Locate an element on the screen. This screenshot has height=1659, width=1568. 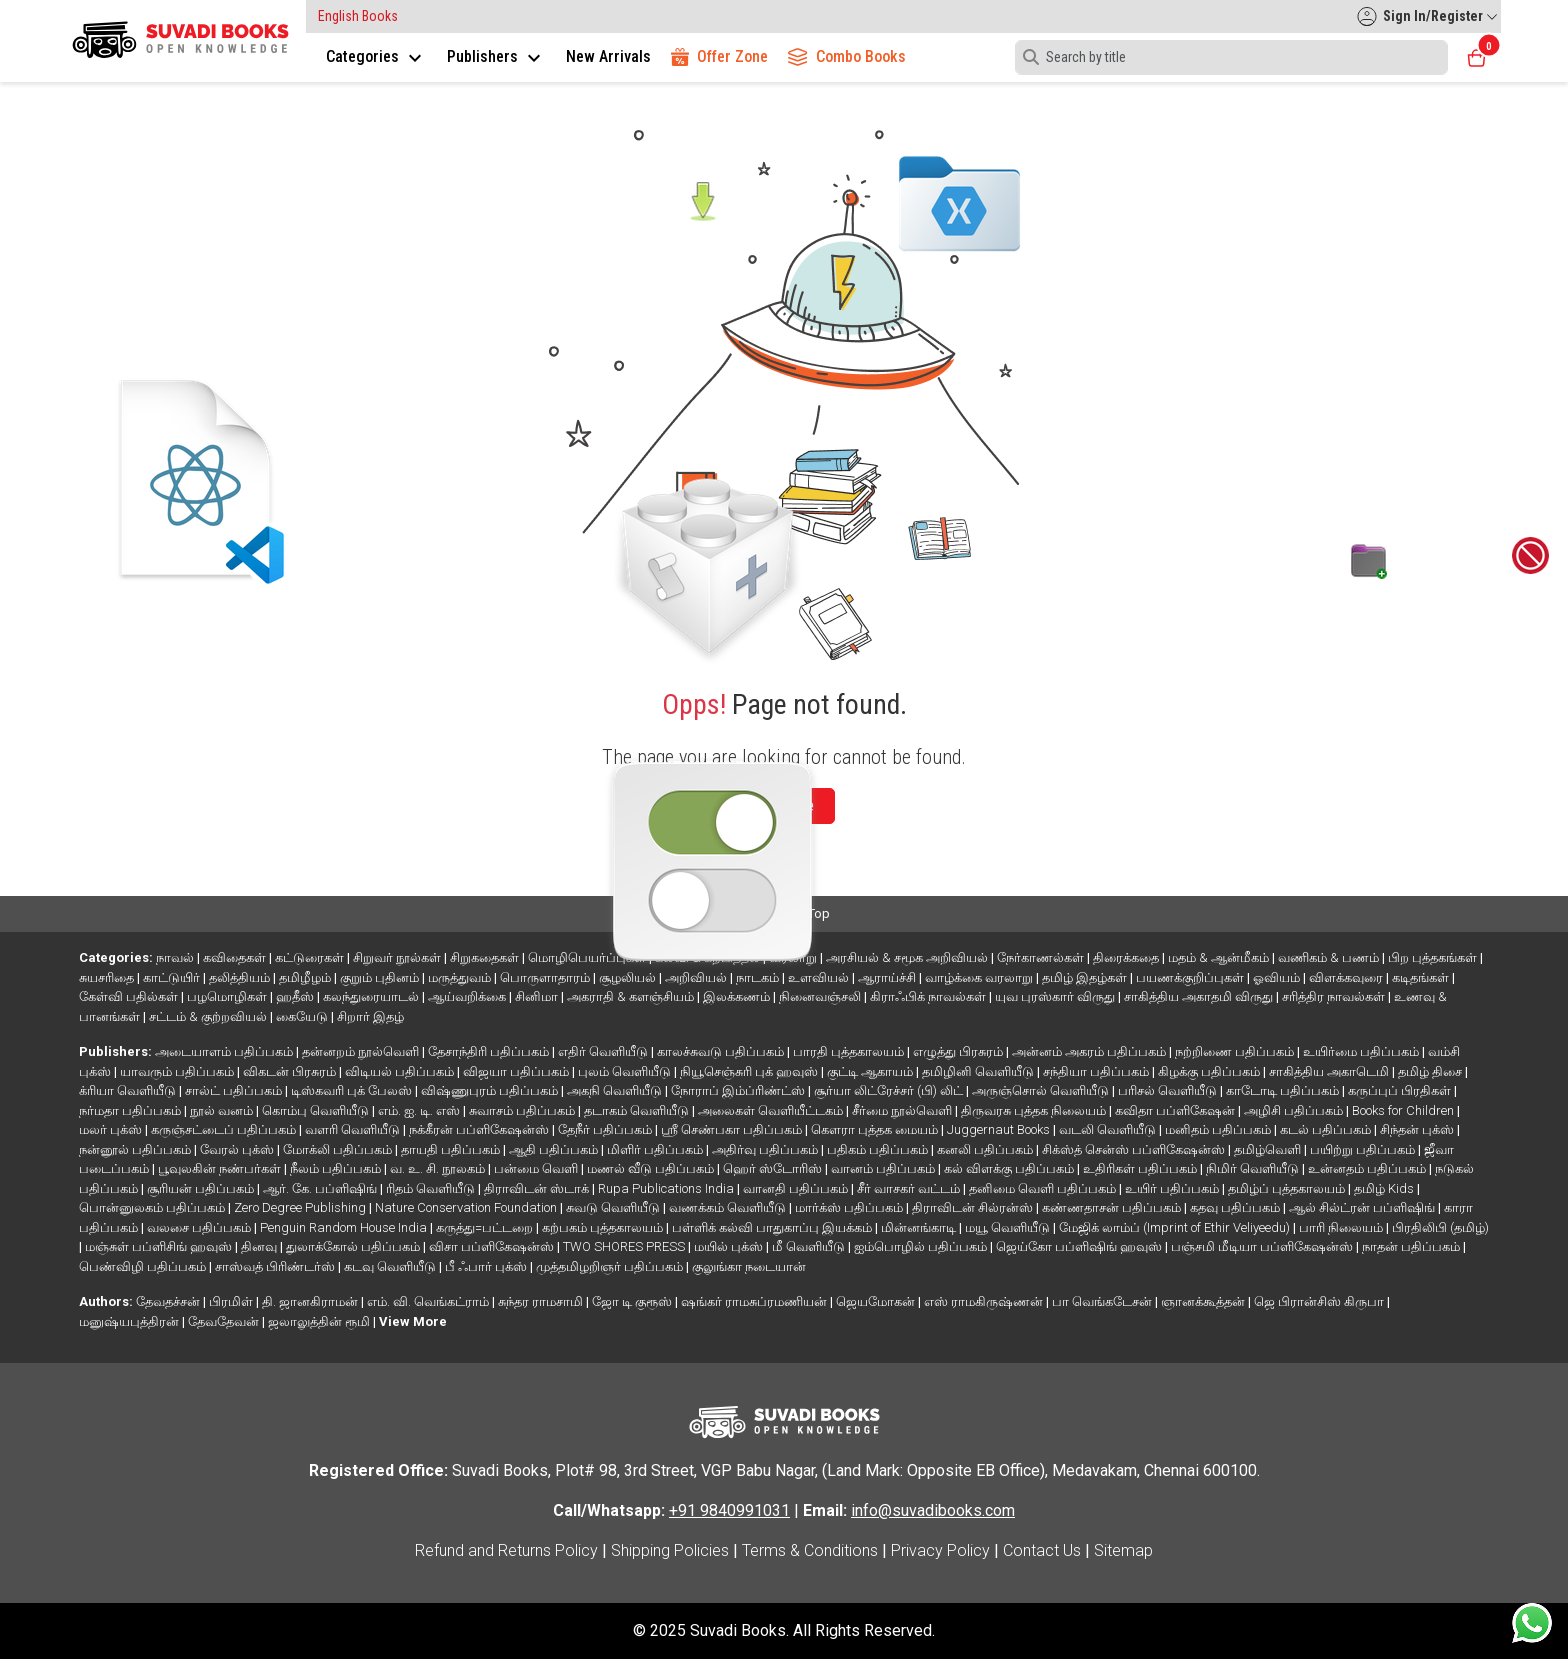
scripting addition or plugin component for script editor is located at coordinates (708, 566).